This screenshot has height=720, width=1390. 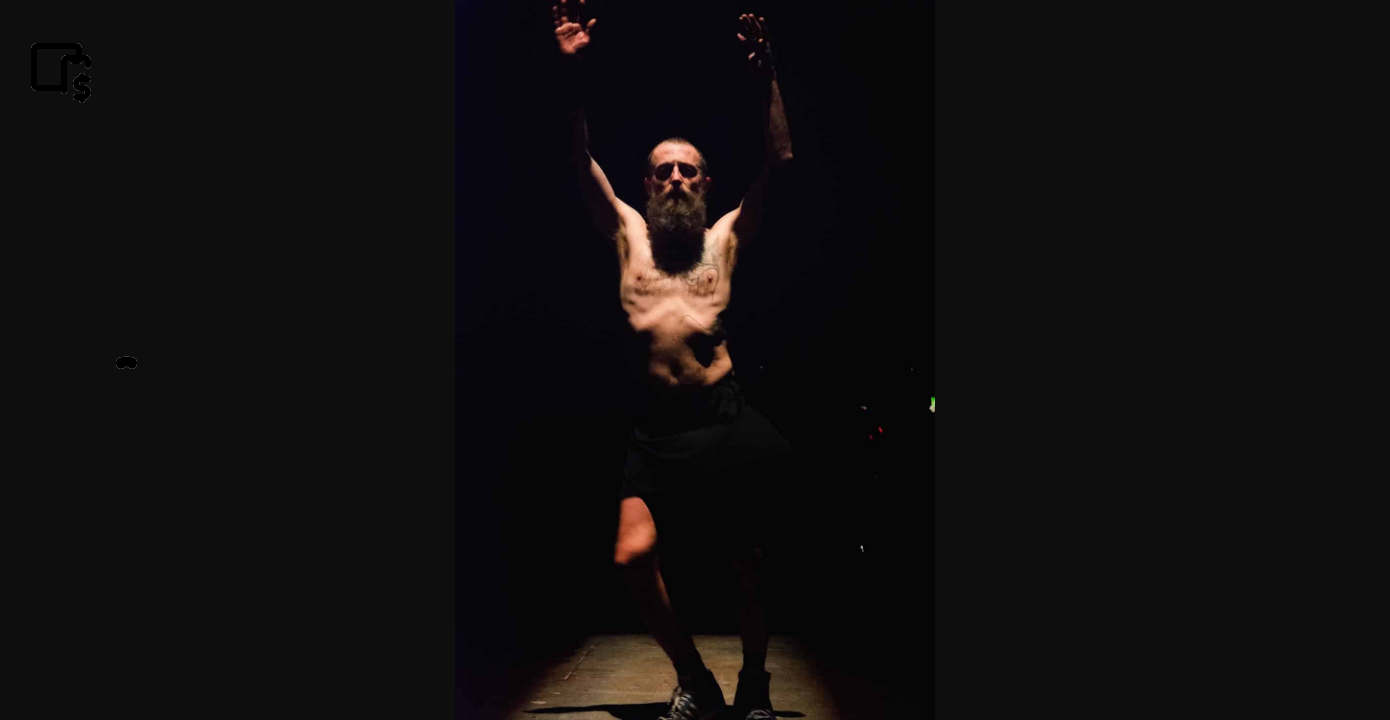 I want to click on access apple vision pro settings, so click(x=126, y=362).